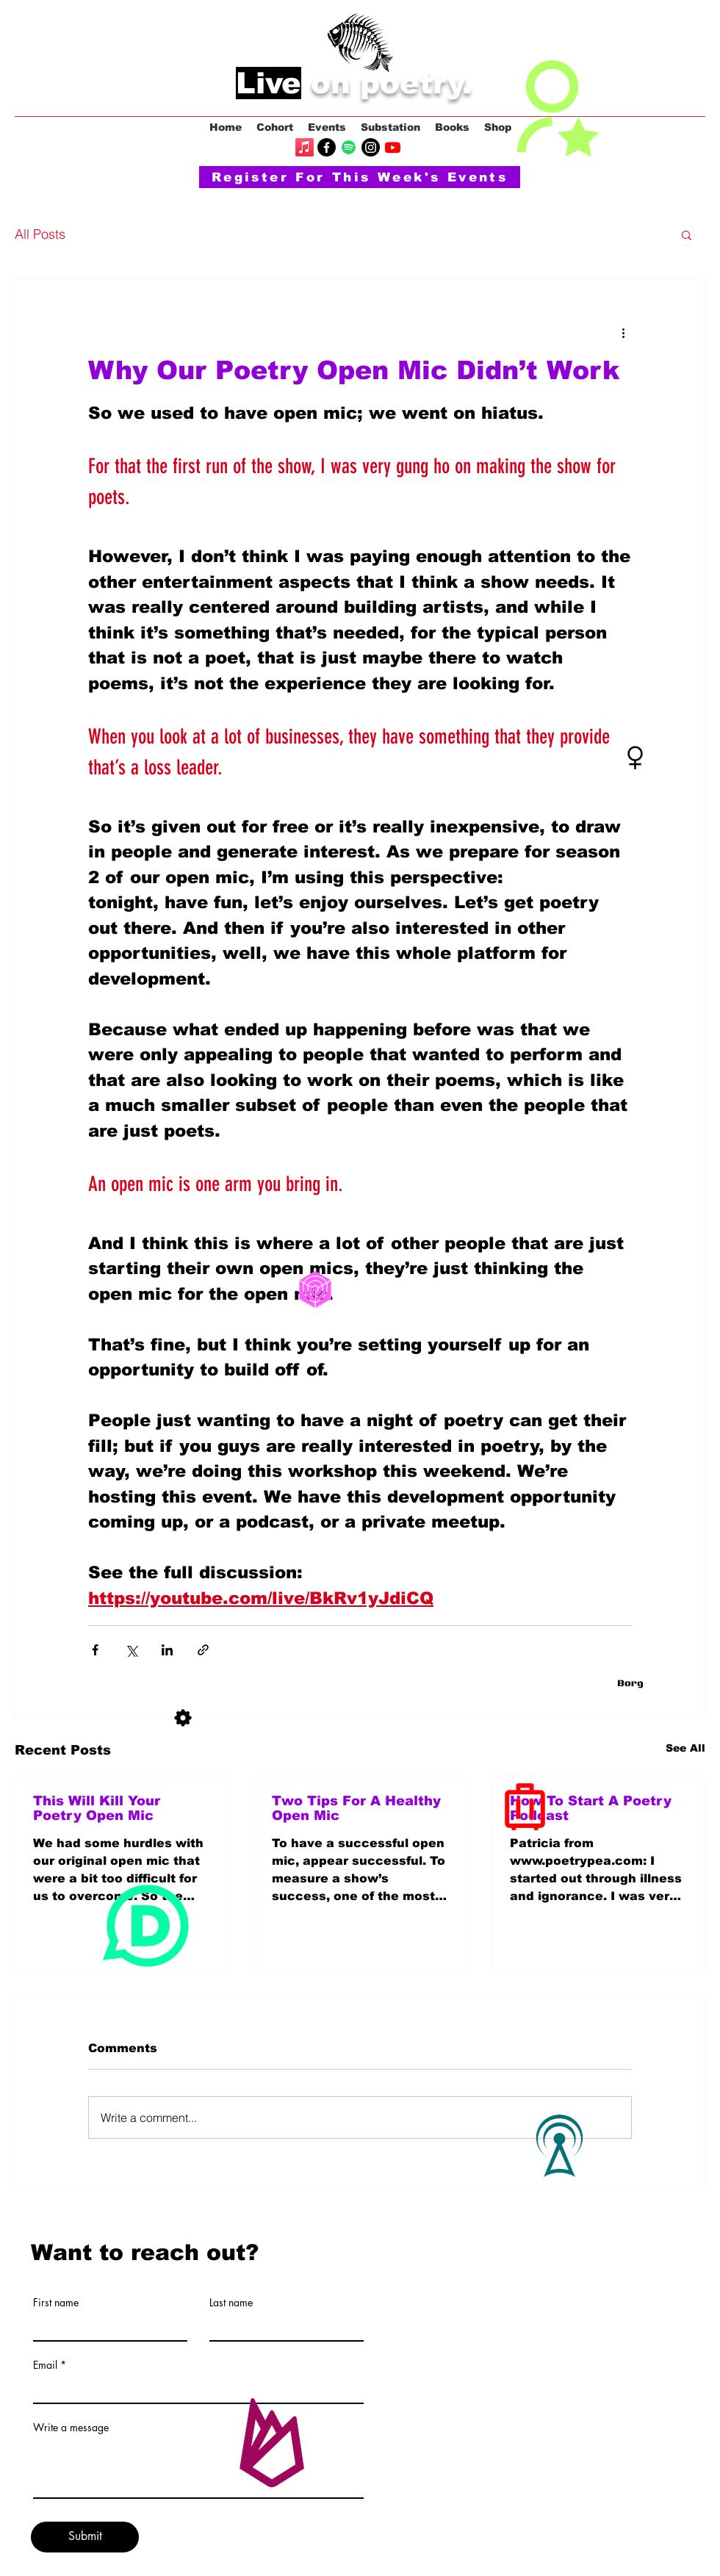 This screenshot has height=2576, width=720. What do you see at coordinates (525, 1805) in the screenshot?
I see `access travel or trip planning features` at bounding box center [525, 1805].